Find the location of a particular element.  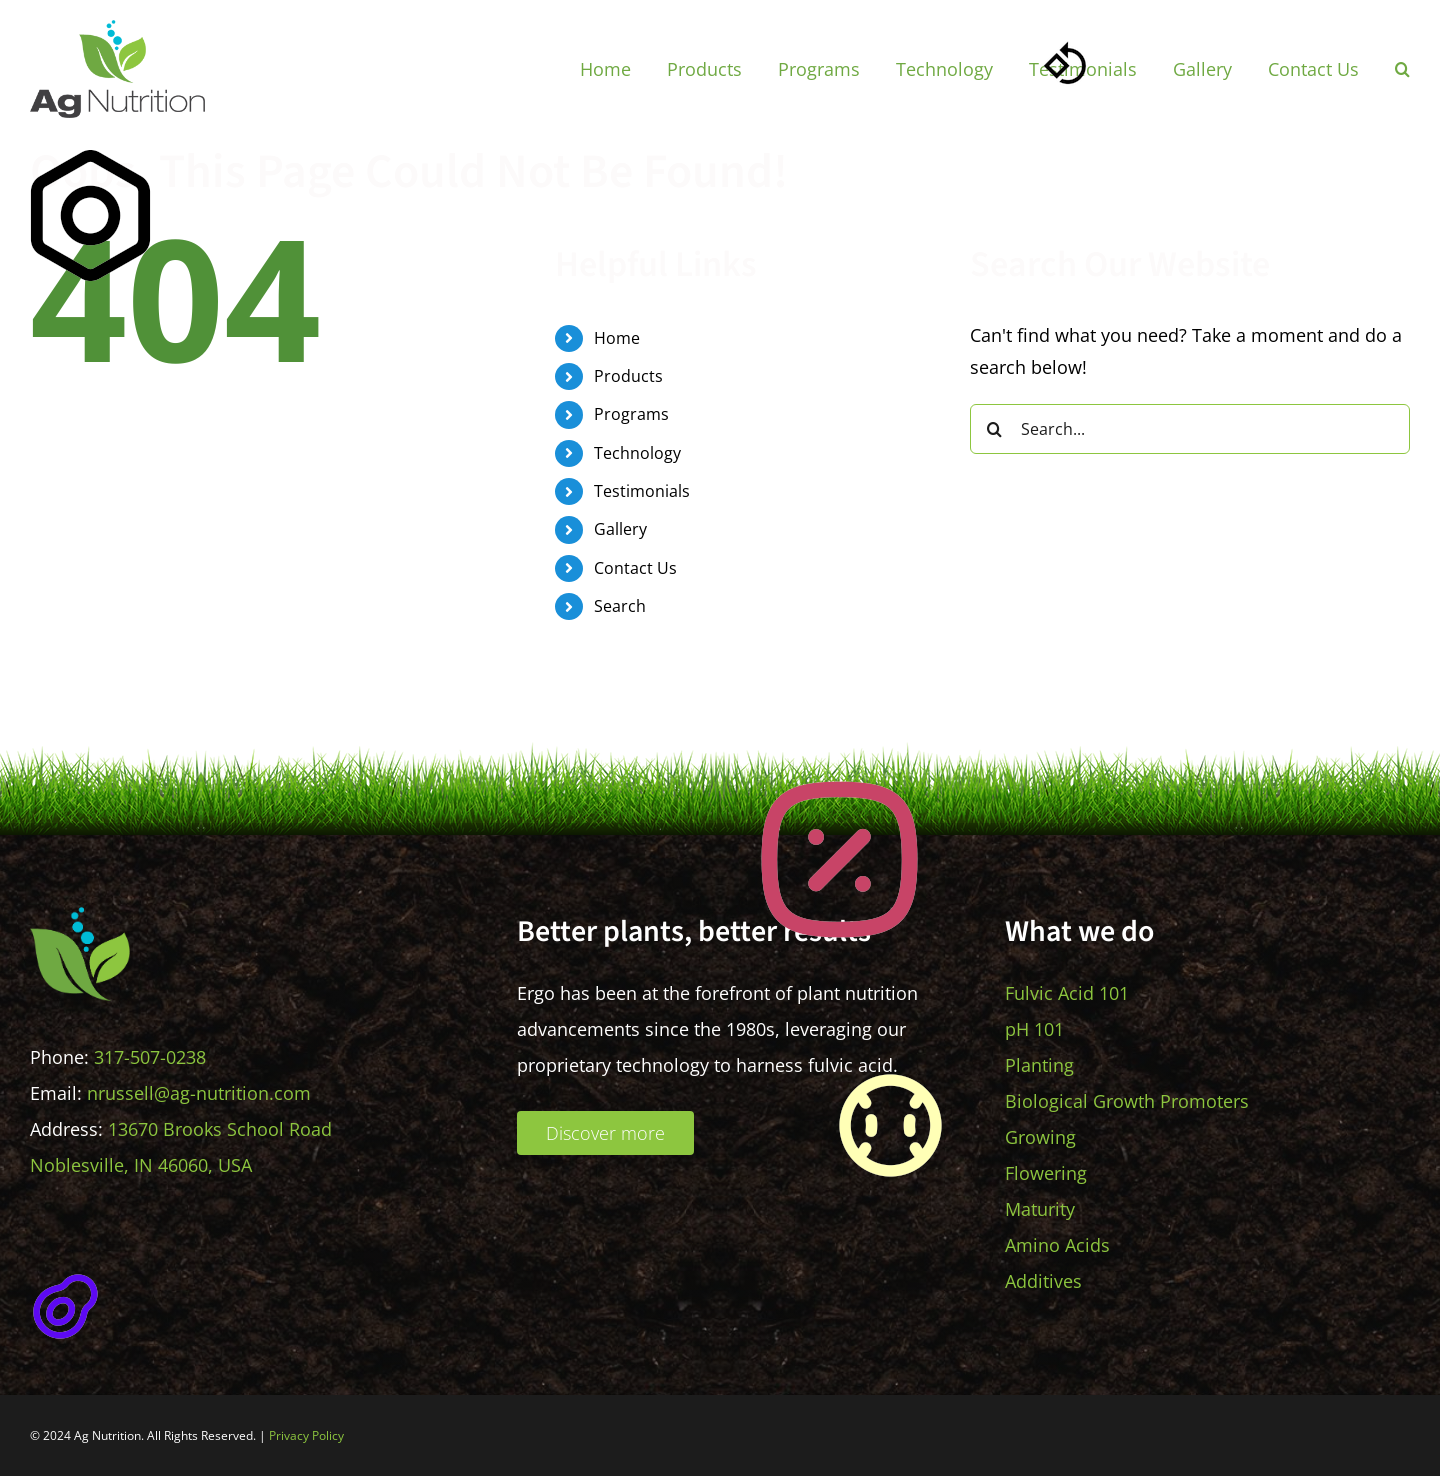

access settings or configuration options is located at coordinates (90, 215).